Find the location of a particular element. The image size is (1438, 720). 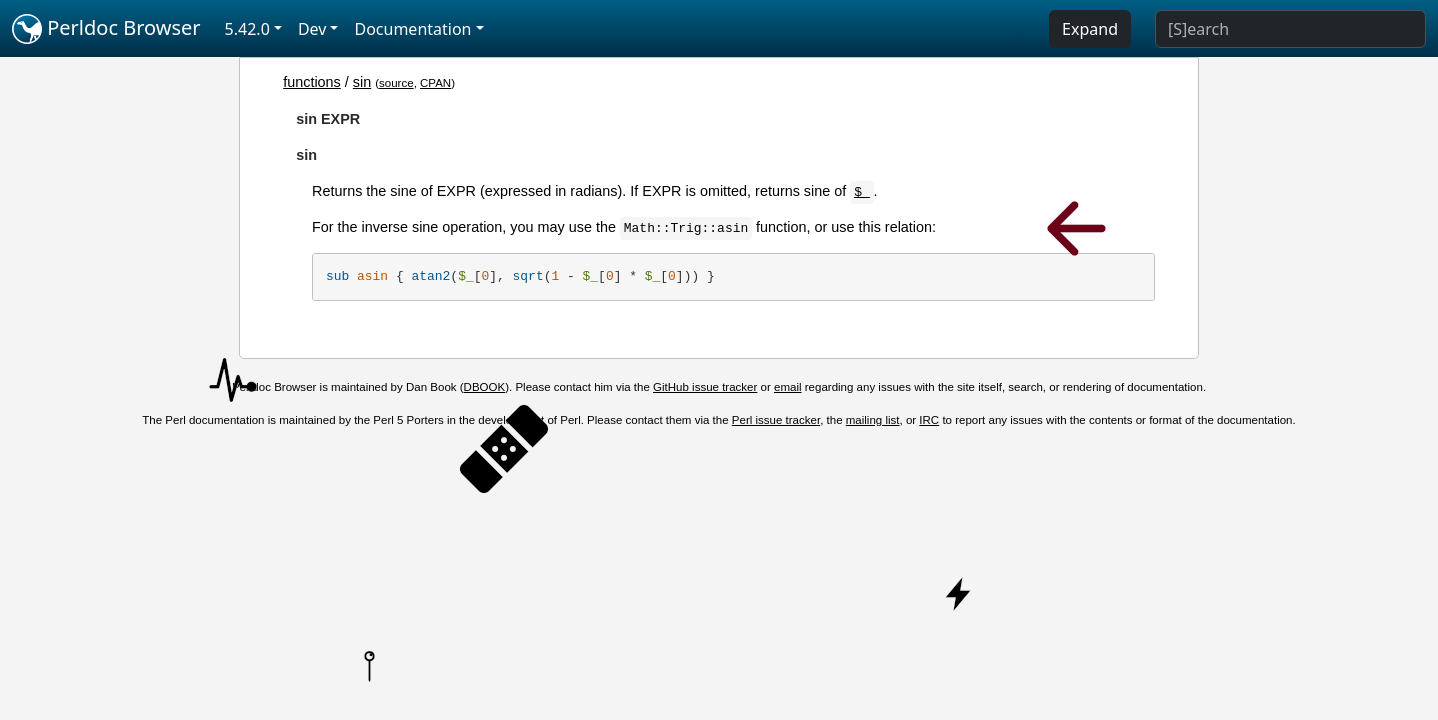

access first aid or medical information is located at coordinates (504, 449).